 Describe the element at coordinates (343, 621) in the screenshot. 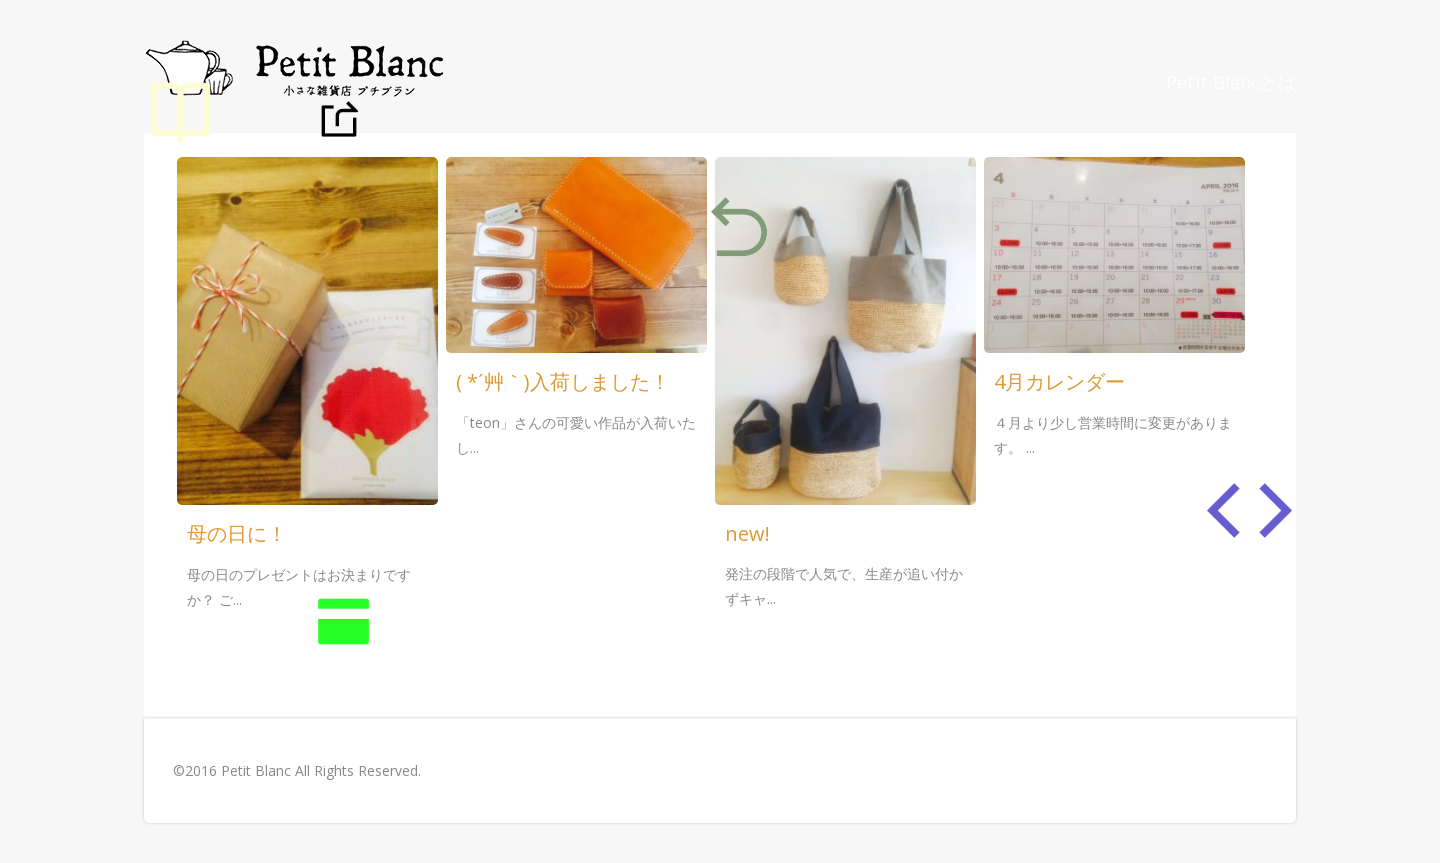

I see `access payment methods` at that location.